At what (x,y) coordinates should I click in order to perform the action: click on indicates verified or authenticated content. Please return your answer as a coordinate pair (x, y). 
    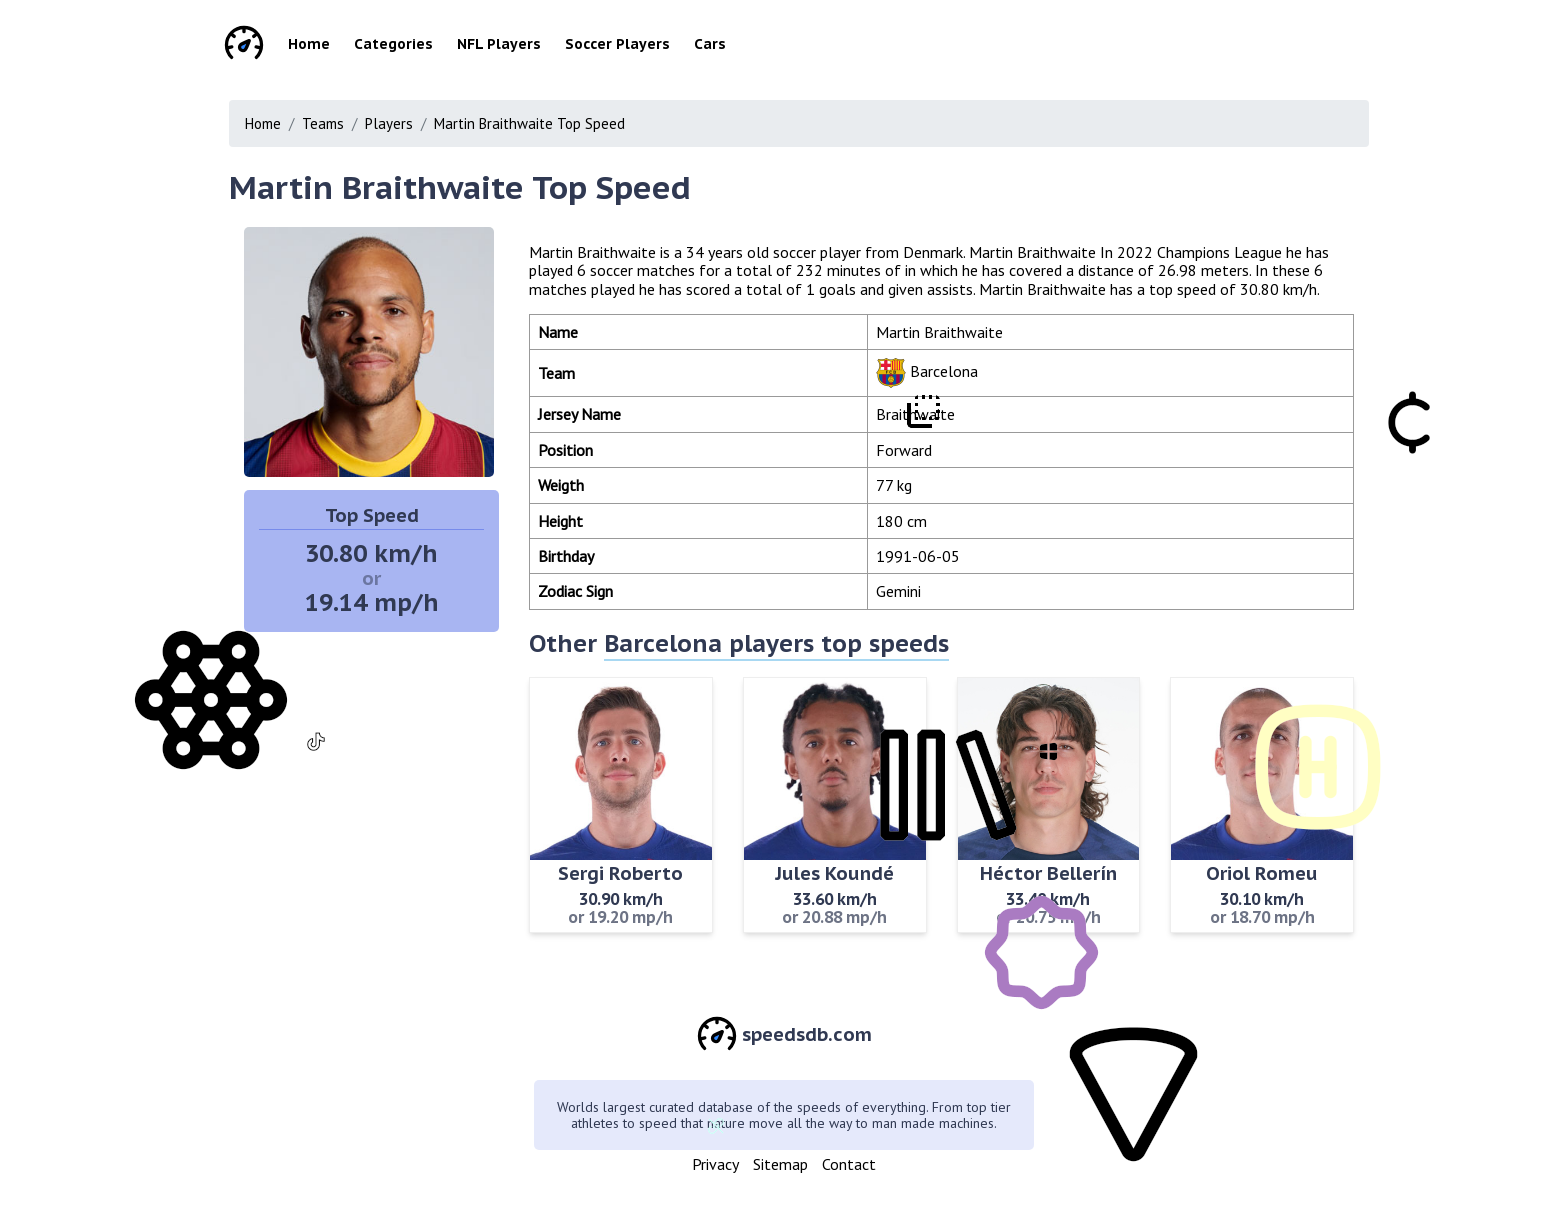
    Looking at the image, I should click on (1041, 952).